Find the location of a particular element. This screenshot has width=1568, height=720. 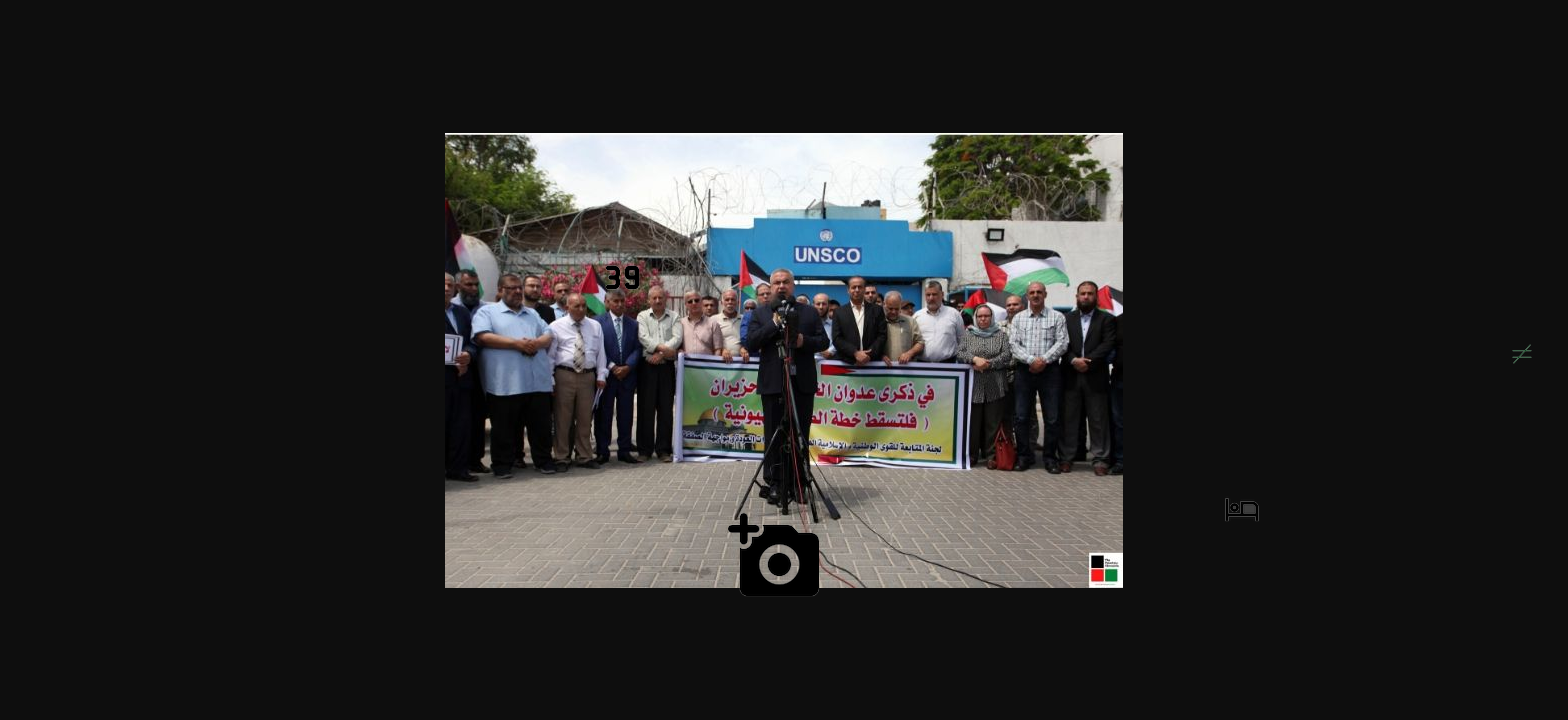

indicates values are not equal or mismatched is located at coordinates (1522, 354).